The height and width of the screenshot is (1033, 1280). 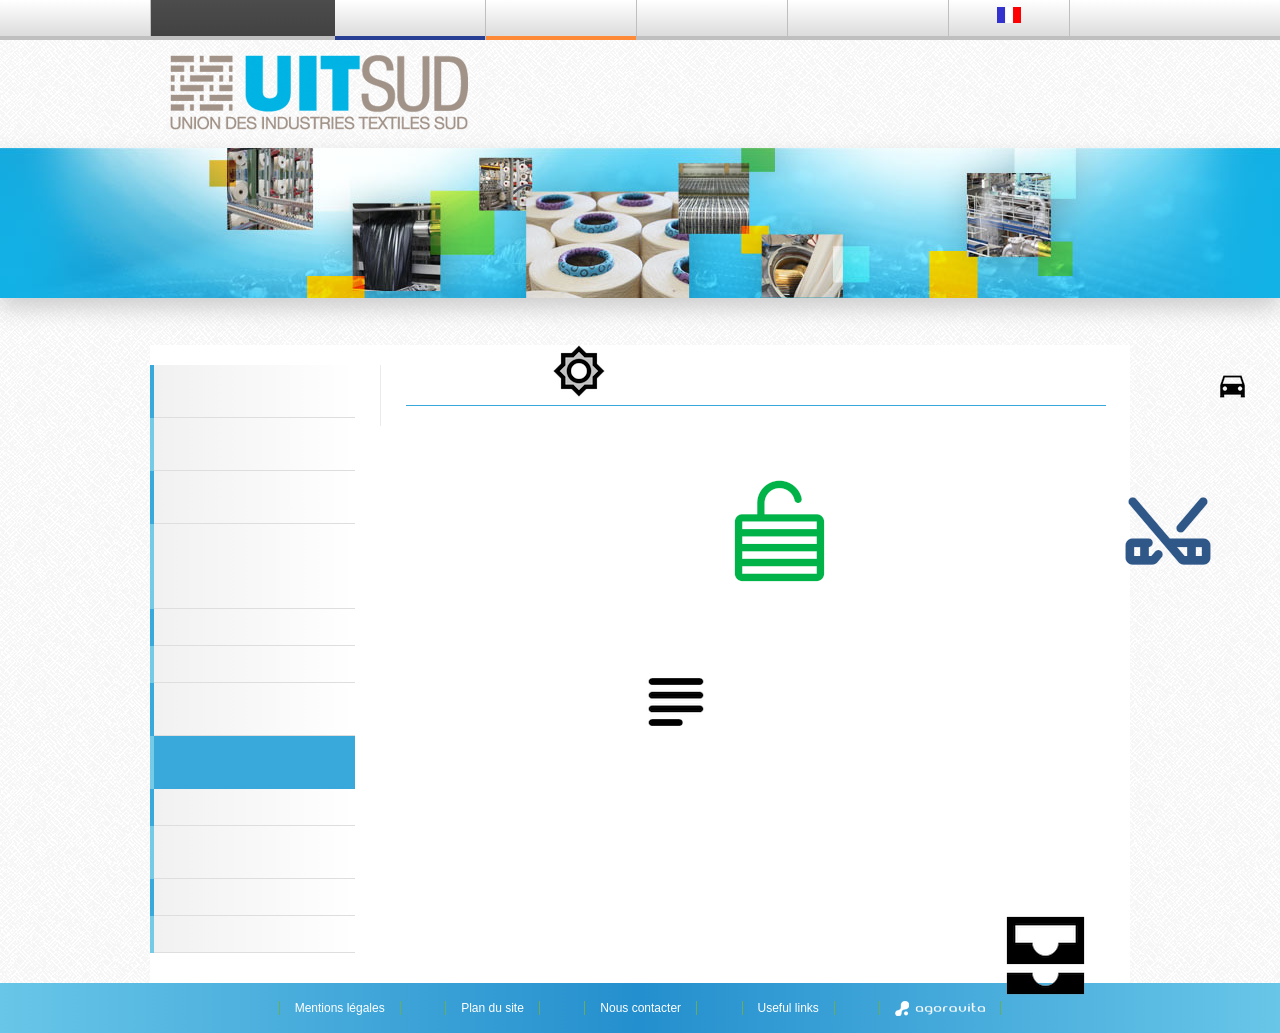 I want to click on adjust screen brightness settings, so click(x=579, y=371).